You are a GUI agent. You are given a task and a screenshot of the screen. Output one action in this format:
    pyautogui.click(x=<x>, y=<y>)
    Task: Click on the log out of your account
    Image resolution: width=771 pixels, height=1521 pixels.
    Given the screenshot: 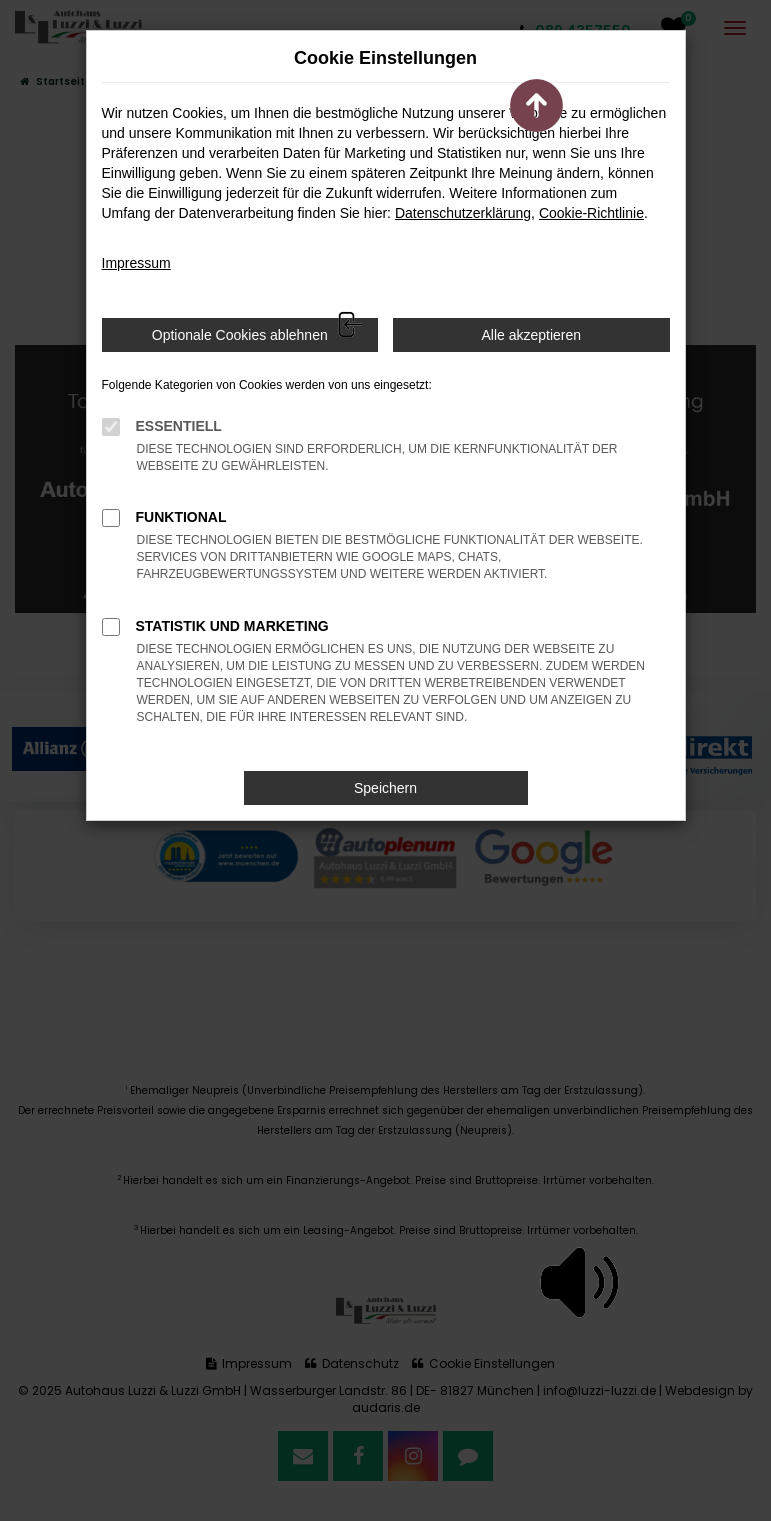 What is the action you would take?
    pyautogui.click(x=348, y=324)
    